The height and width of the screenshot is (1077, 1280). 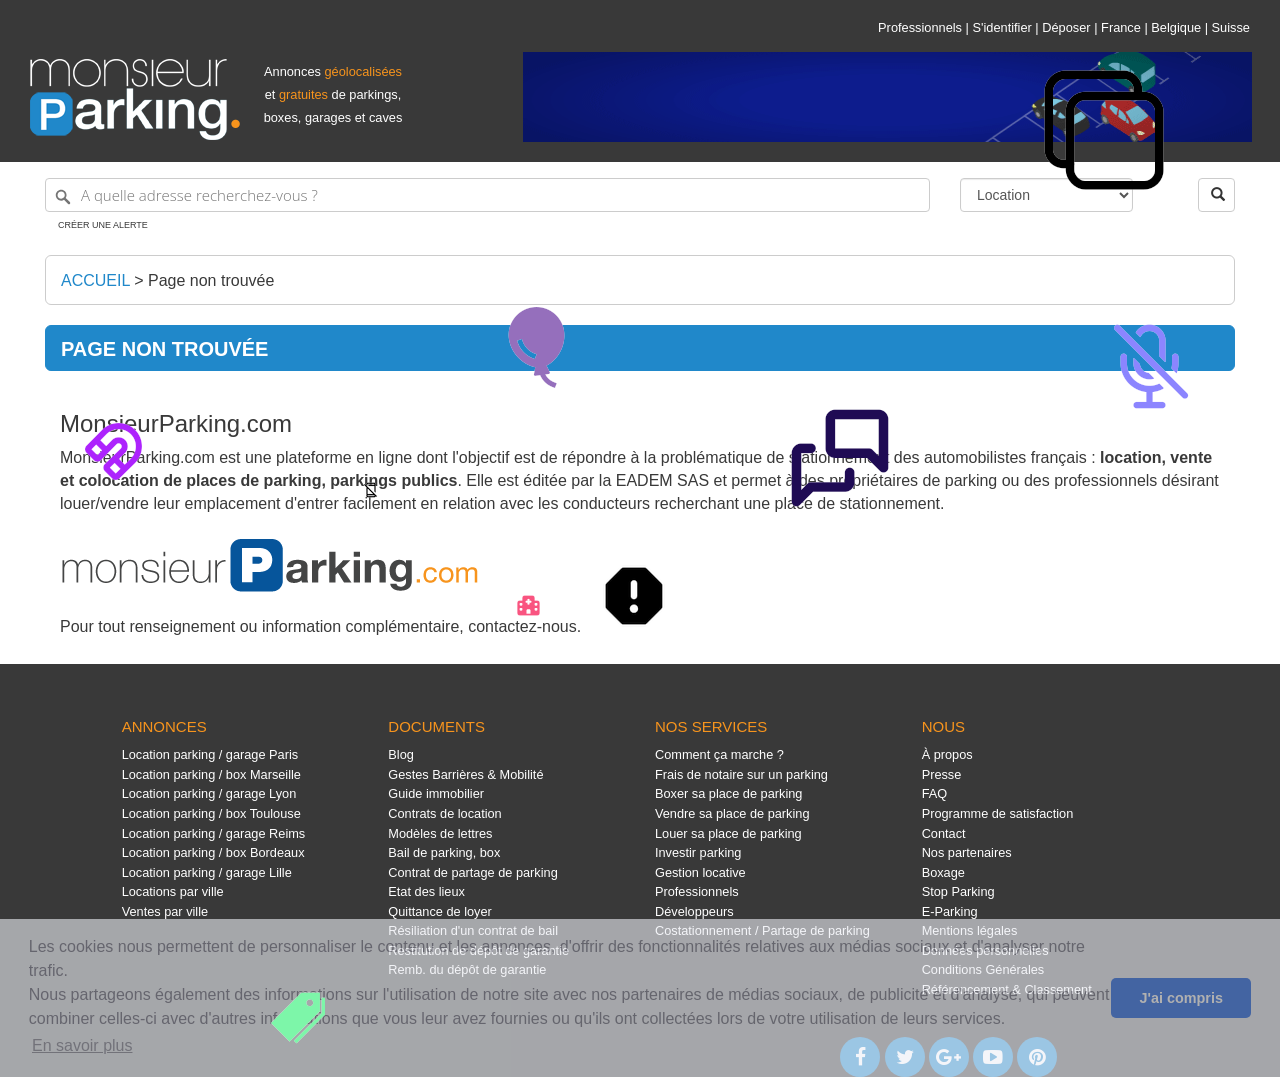 What do you see at coordinates (371, 490) in the screenshot?
I see `no cell phone signal or service` at bounding box center [371, 490].